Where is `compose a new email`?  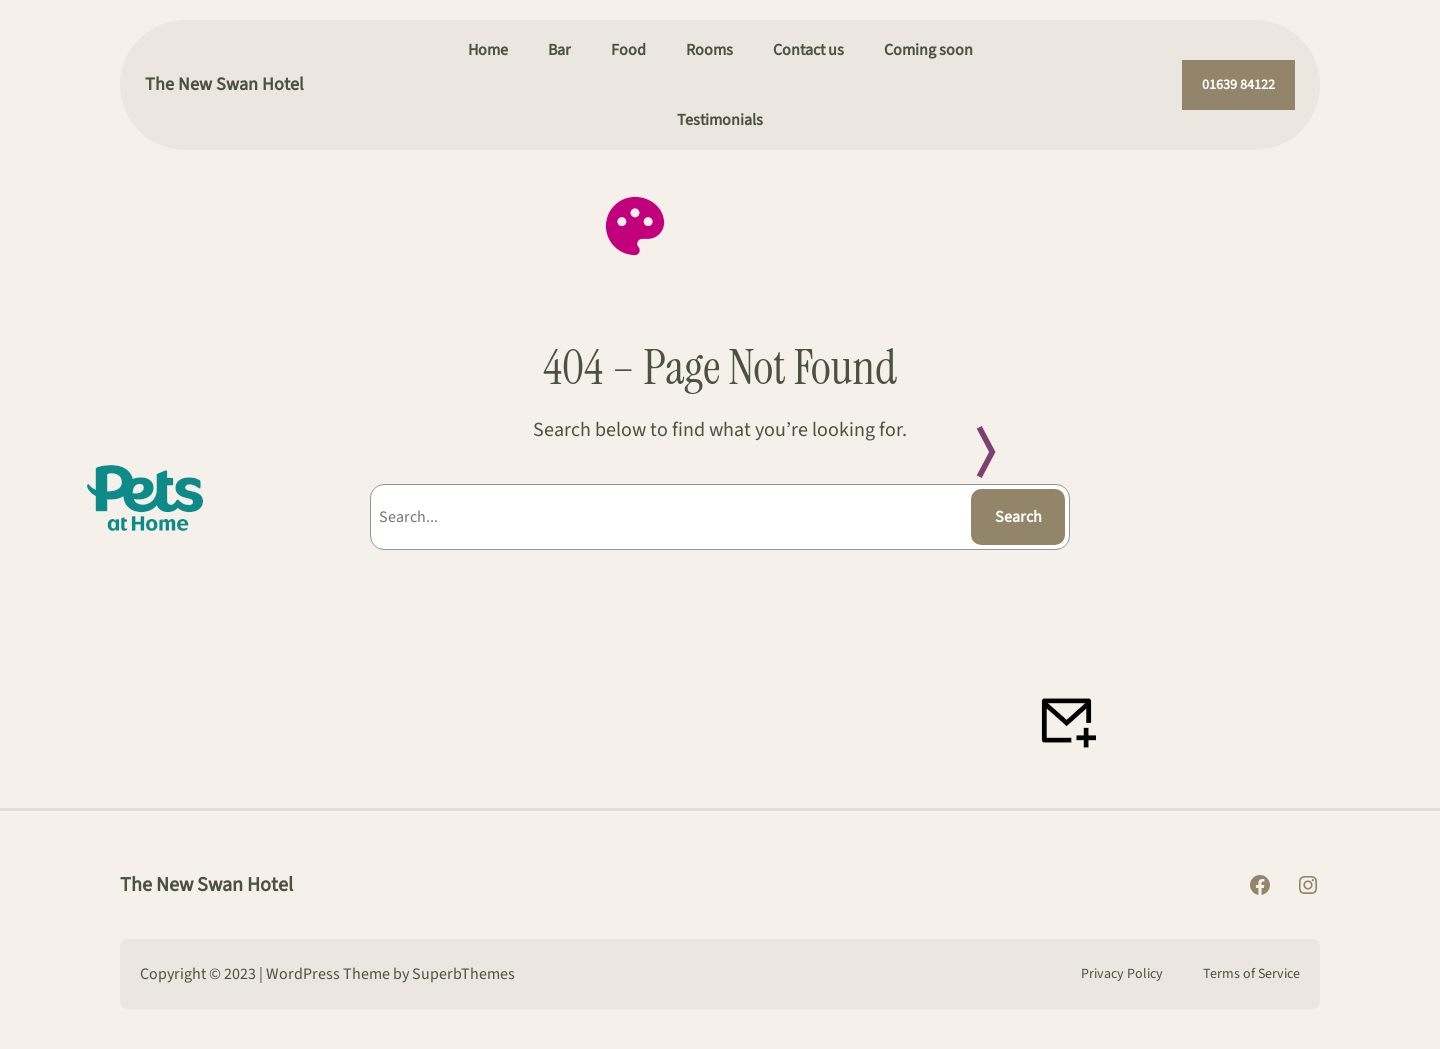 compose a new email is located at coordinates (1066, 720).